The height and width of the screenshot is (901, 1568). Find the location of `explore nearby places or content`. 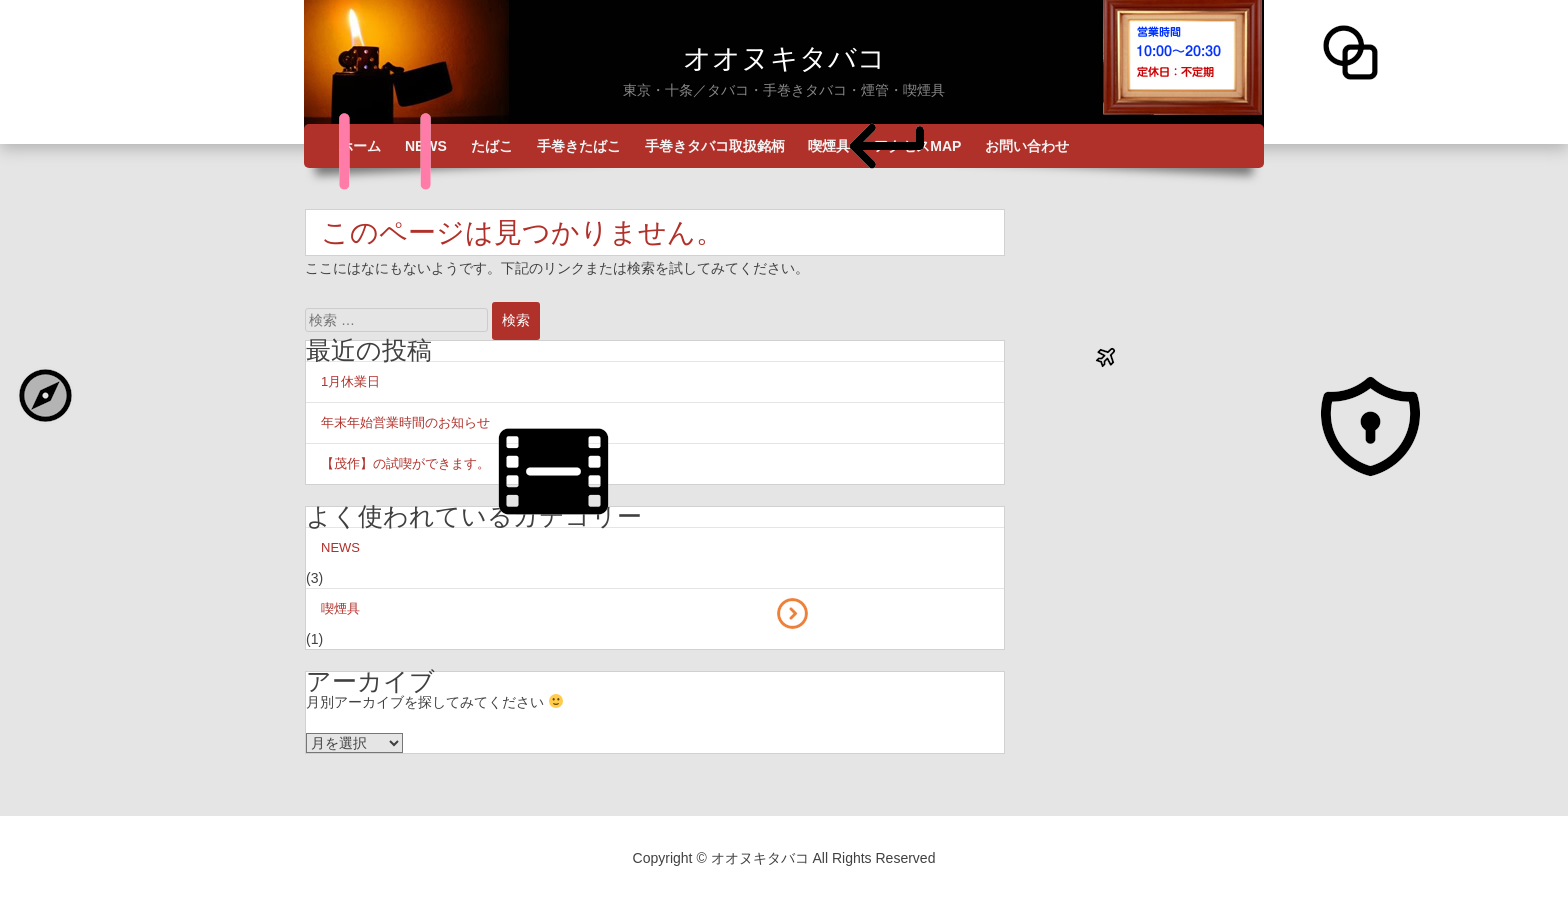

explore nearby places or content is located at coordinates (45, 395).